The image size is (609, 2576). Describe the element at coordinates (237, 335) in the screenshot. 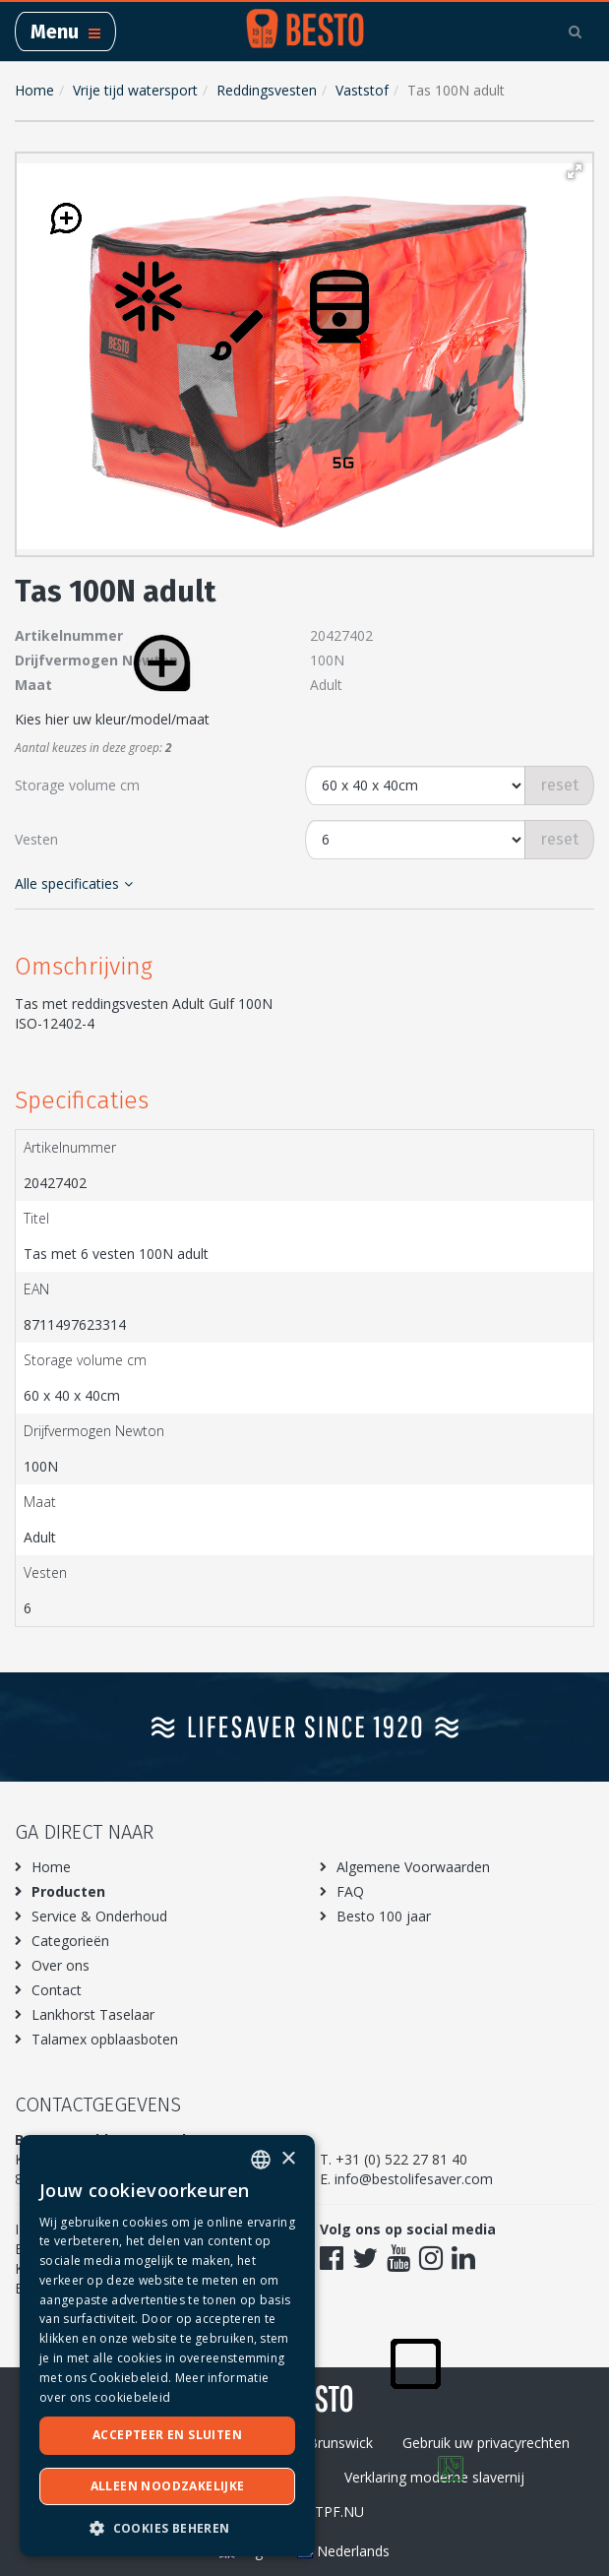

I see `access brush or painting tools` at that location.